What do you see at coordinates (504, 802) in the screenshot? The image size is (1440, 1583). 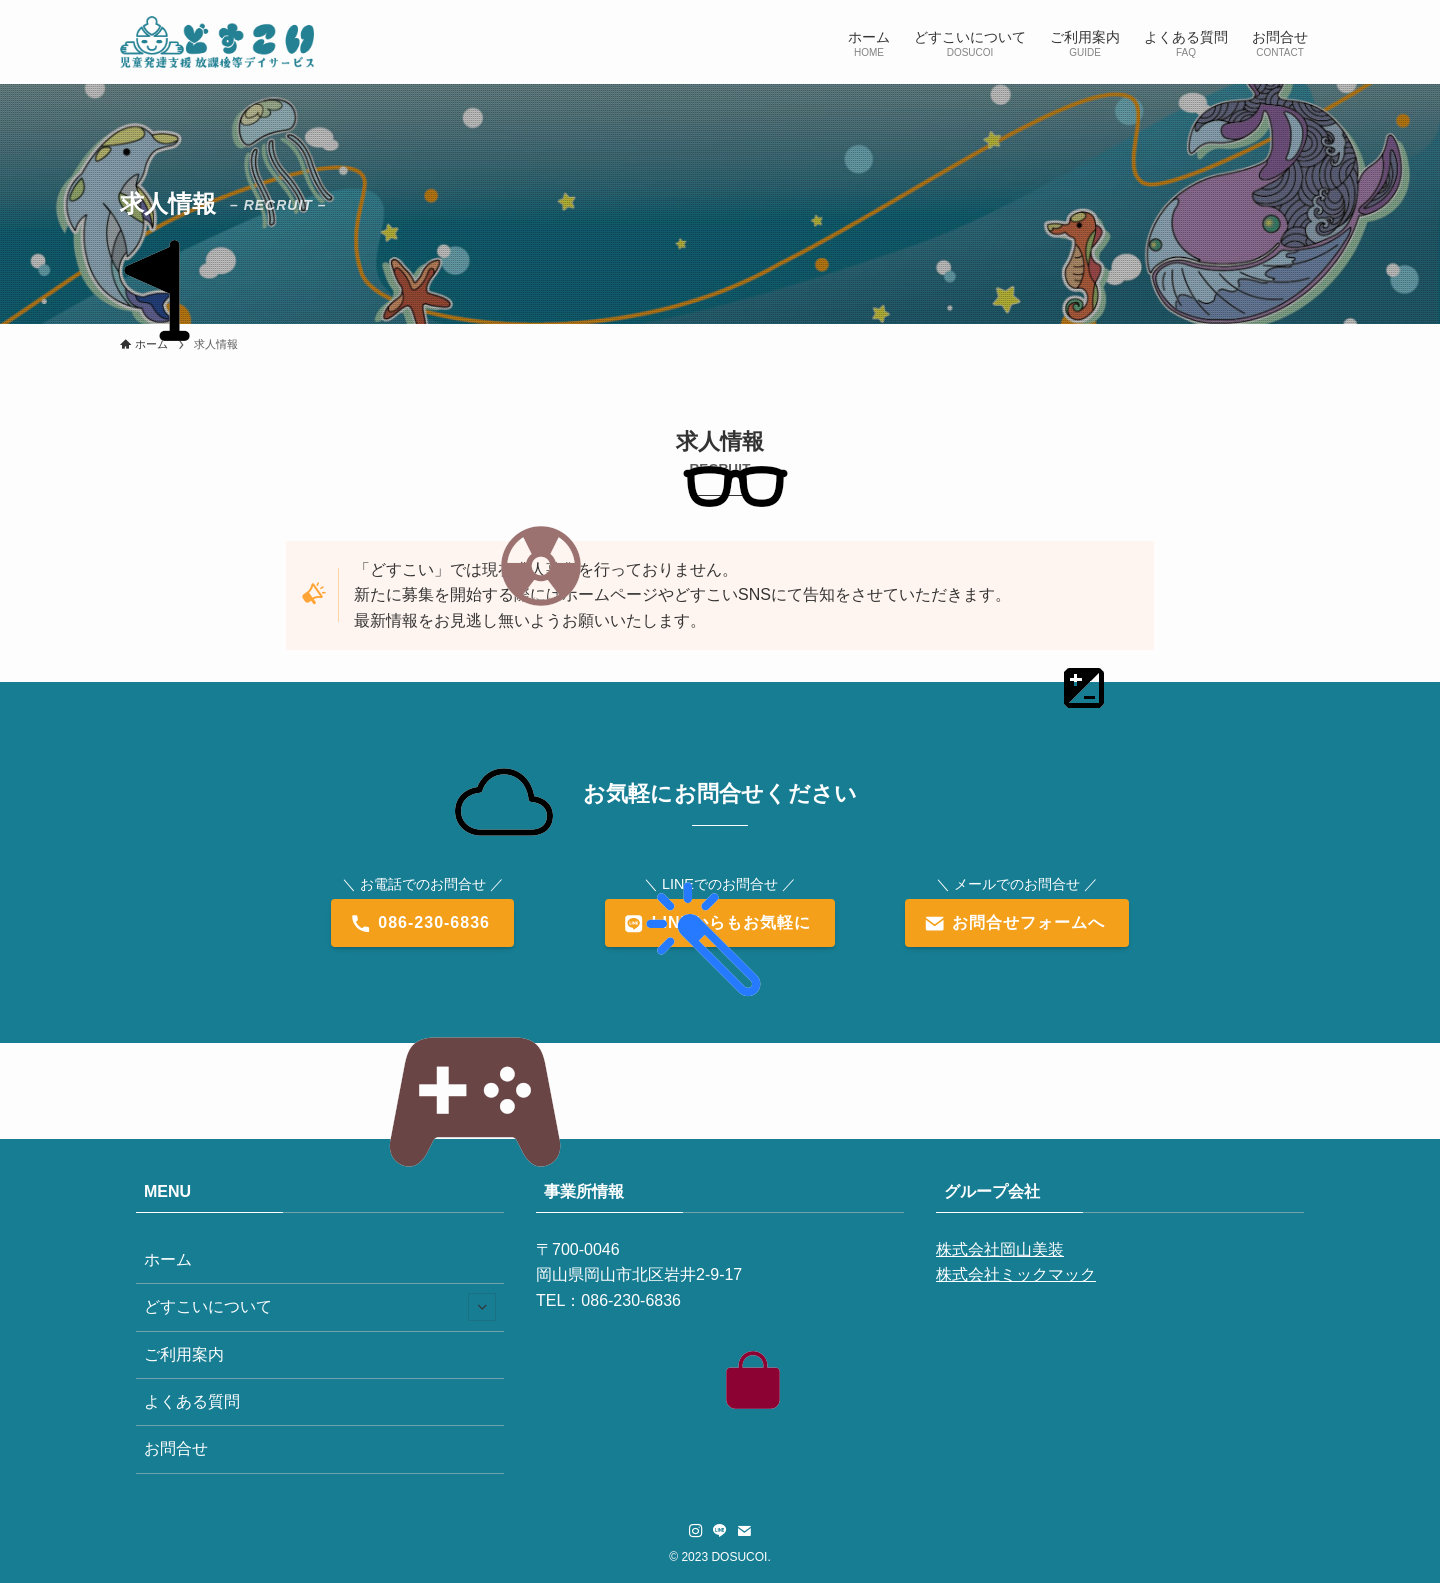 I see `access cloud storage` at bounding box center [504, 802].